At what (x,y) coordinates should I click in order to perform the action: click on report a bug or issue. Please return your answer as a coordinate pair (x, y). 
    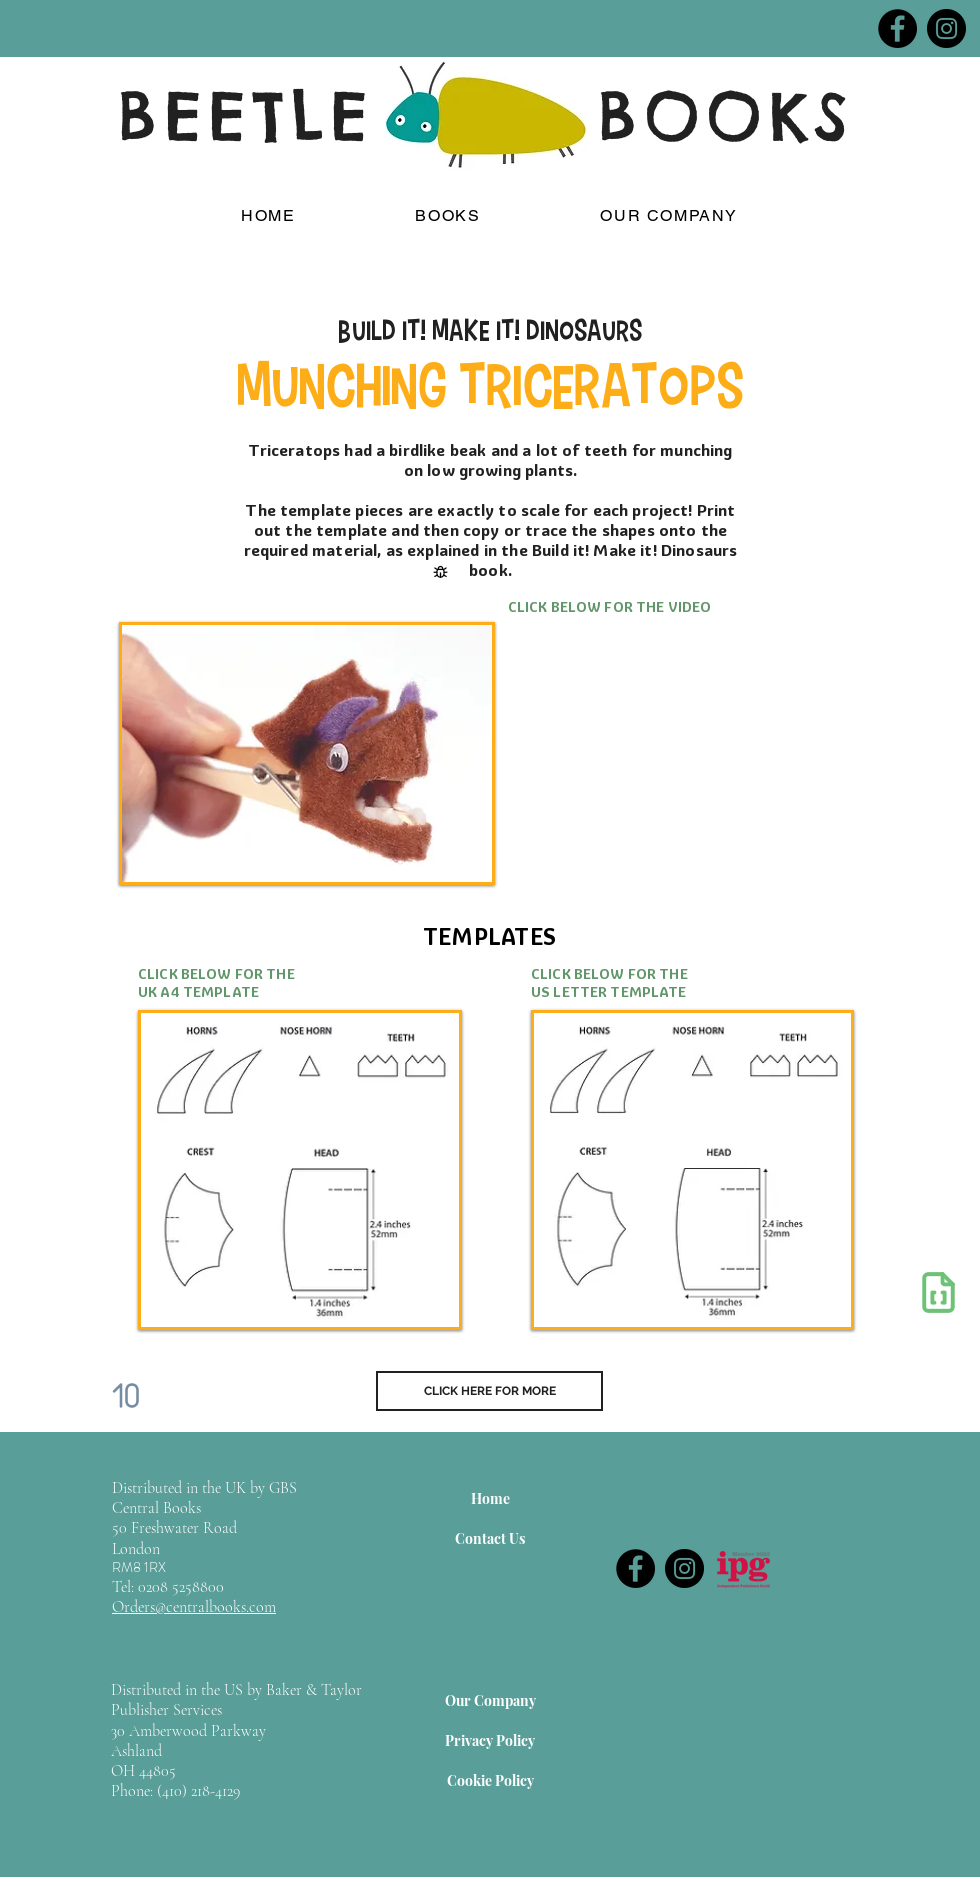
    Looking at the image, I should click on (440, 571).